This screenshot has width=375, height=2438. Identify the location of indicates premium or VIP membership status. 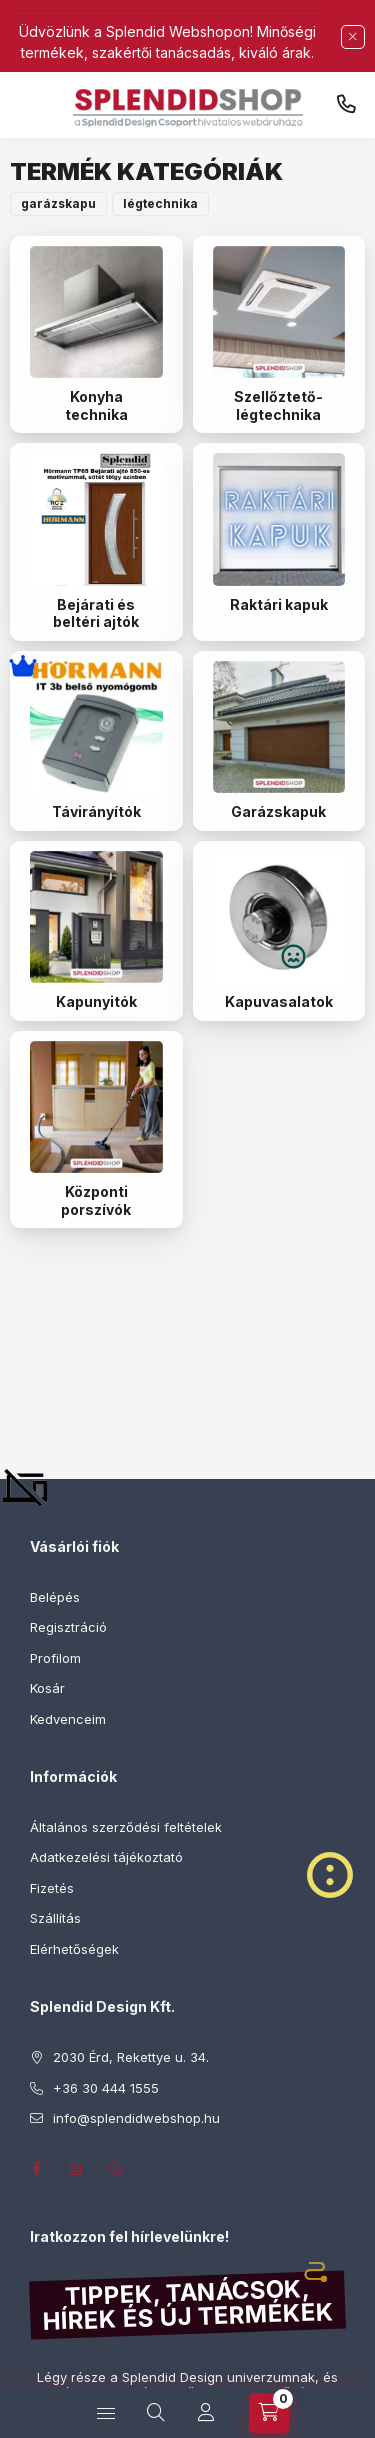
(23, 667).